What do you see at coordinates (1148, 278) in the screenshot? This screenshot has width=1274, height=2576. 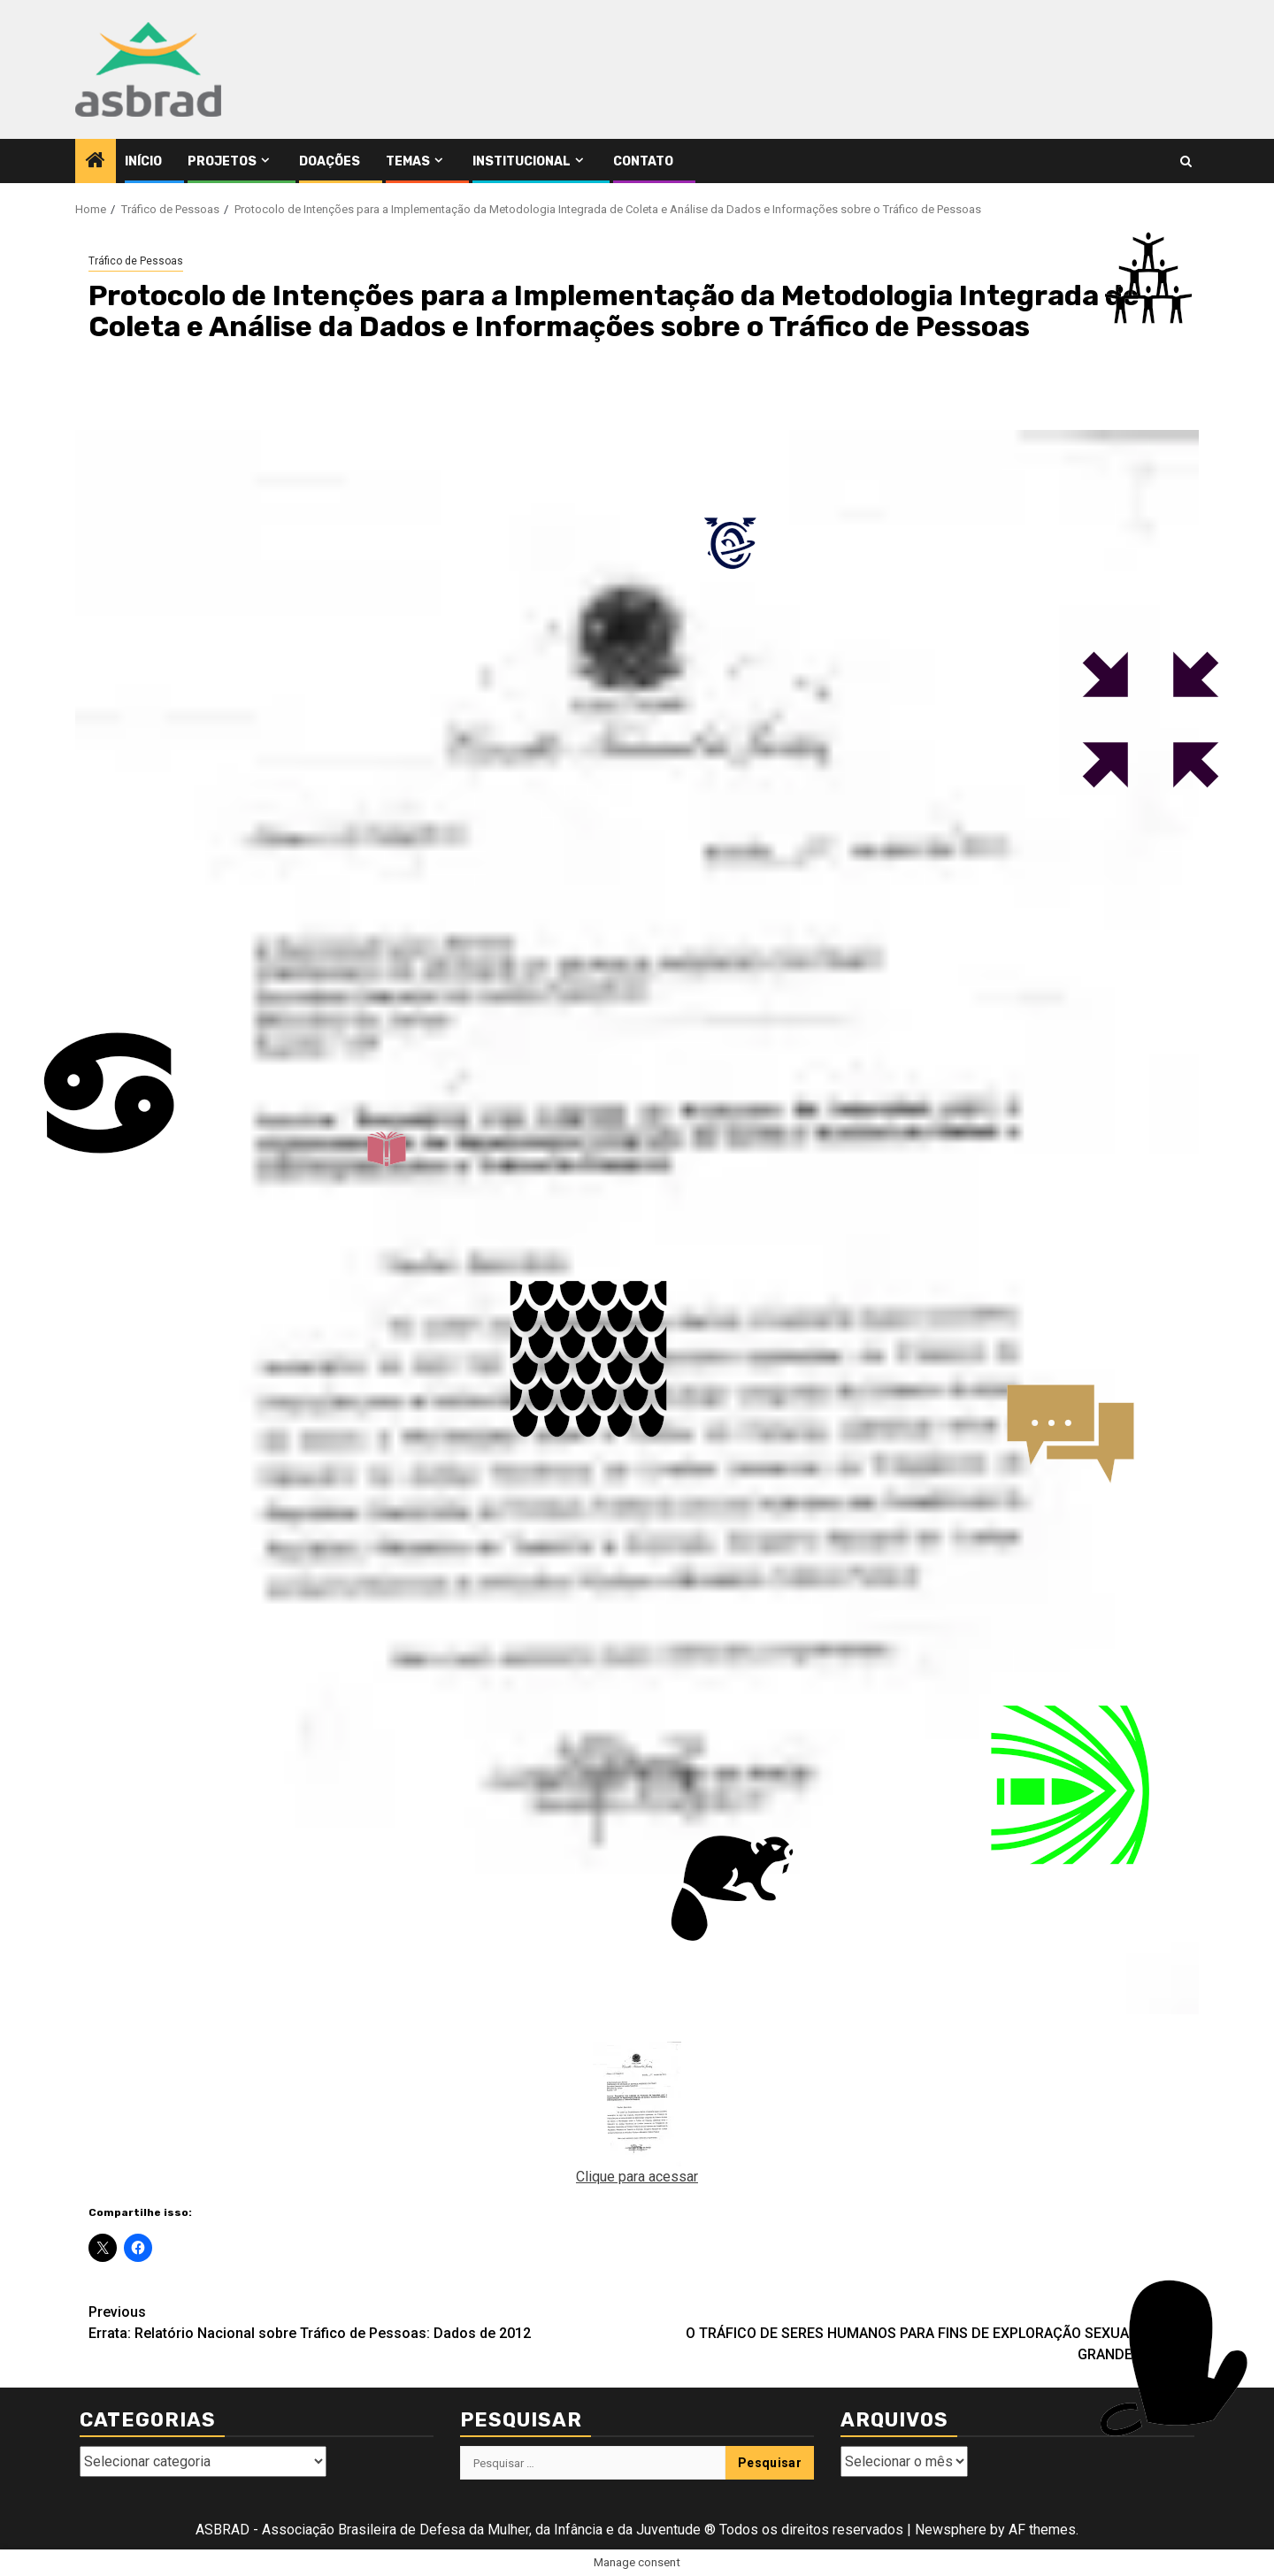 I see `view team hierarchy or organization structure` at bounding box center [1148, 278].